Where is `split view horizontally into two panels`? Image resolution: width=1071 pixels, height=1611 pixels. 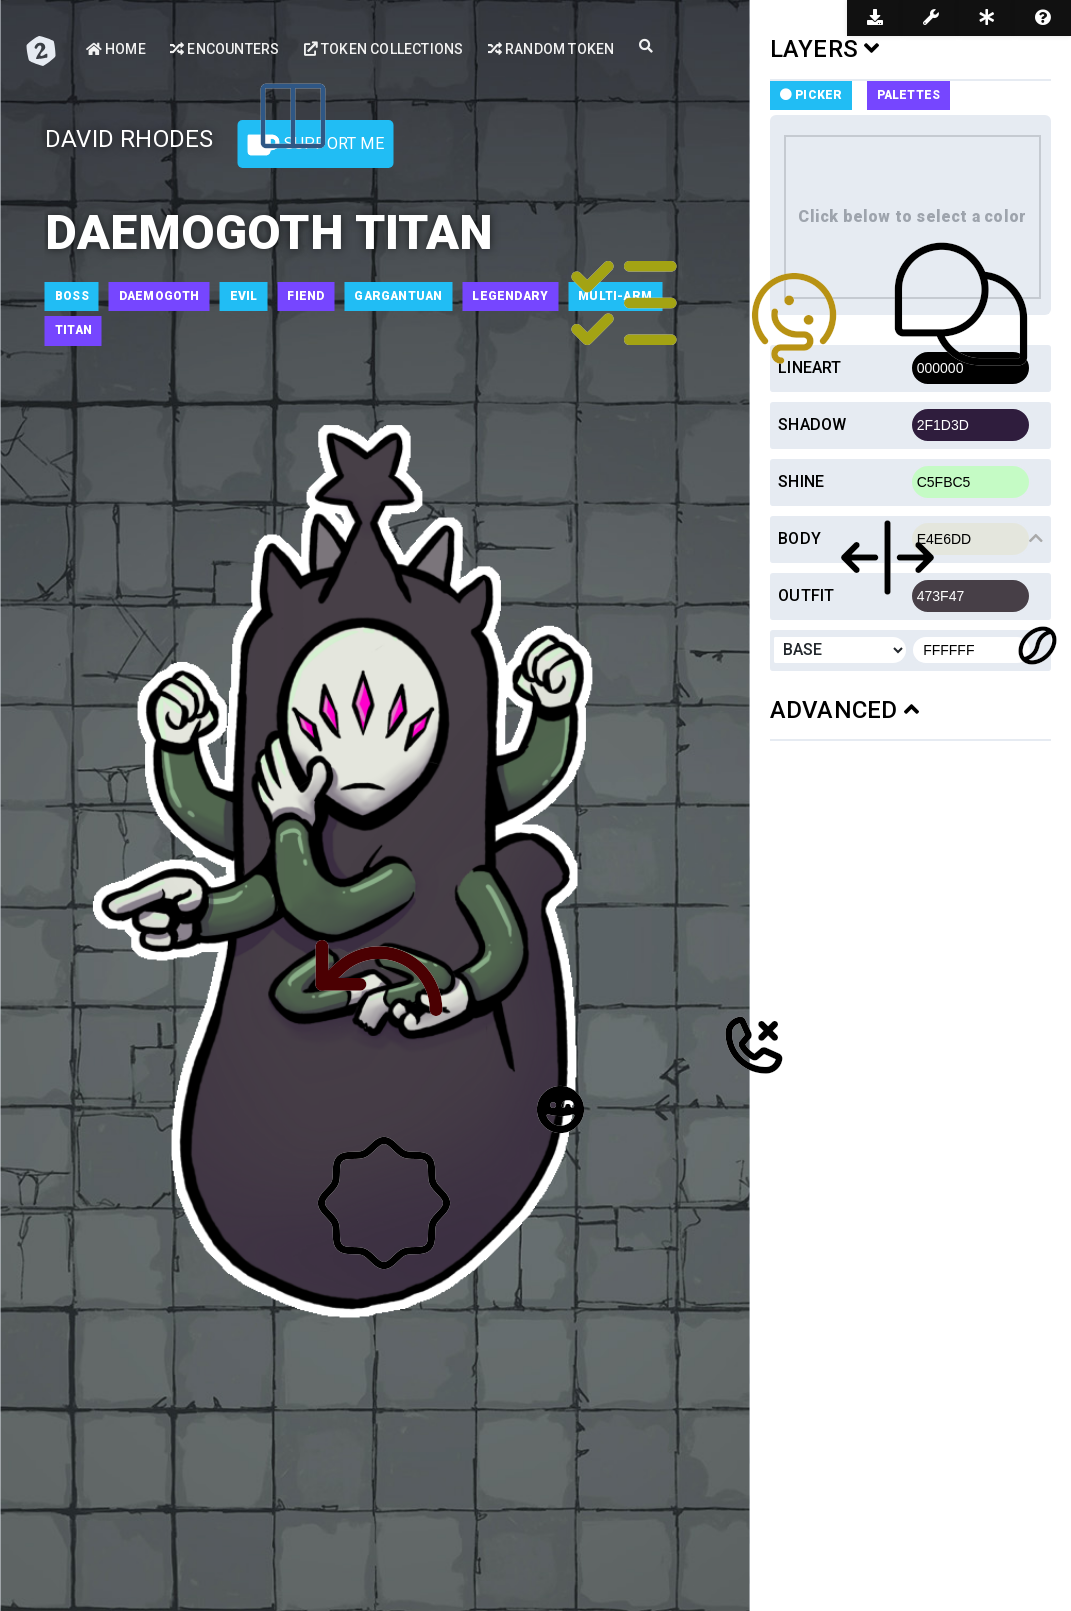 split view horizontally into two panels is located at coordinates (293, 116).